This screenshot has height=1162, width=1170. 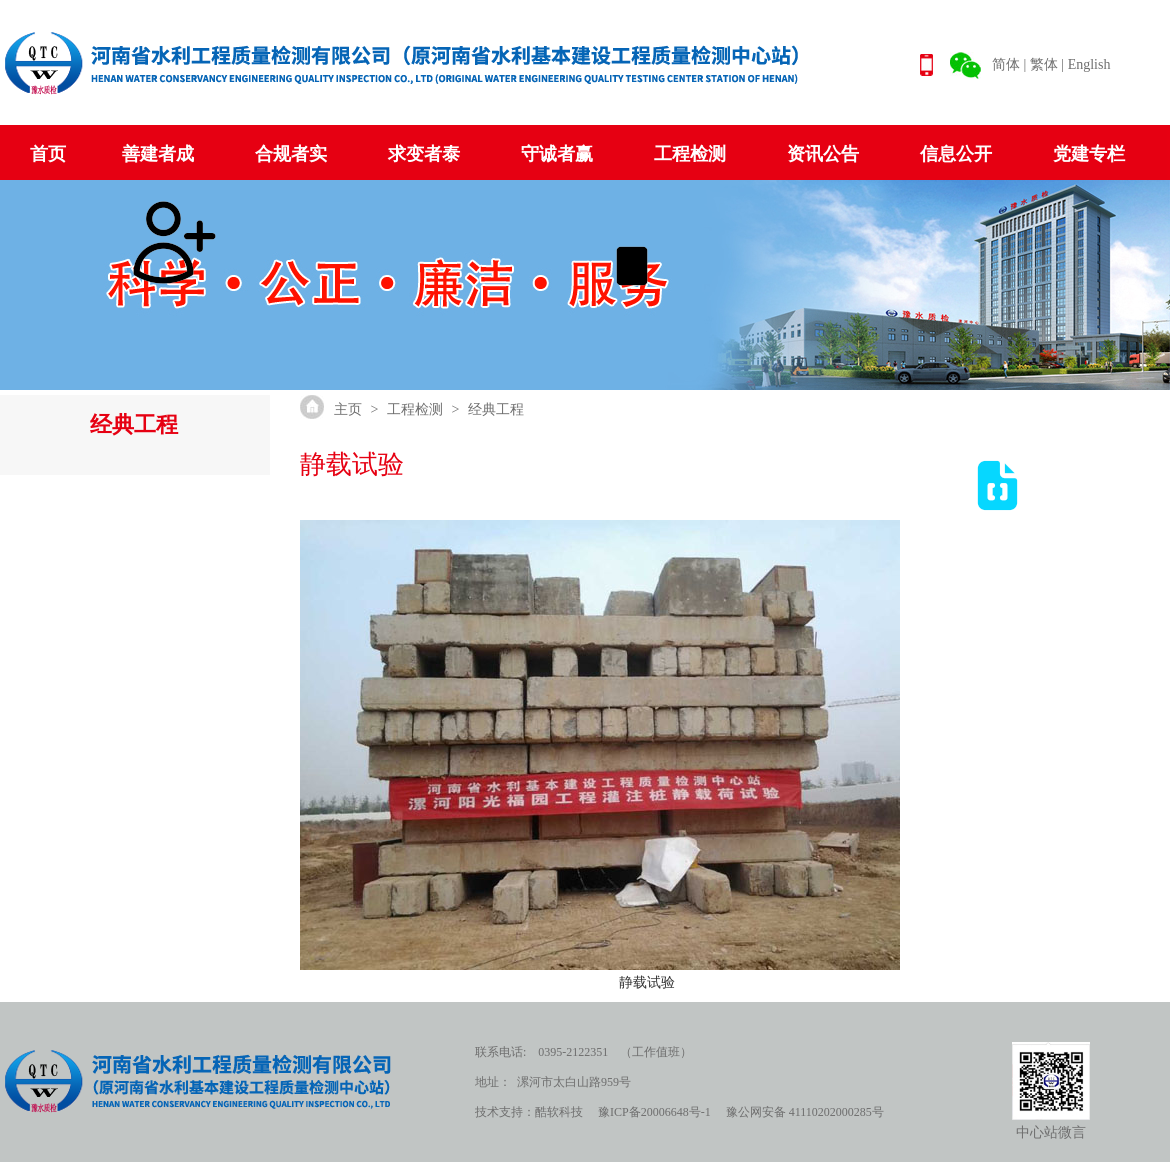 What do you see at coordinates (632, 266) in the screenshot?
I see `switch to single column layout` at bounding box center [632, 266].